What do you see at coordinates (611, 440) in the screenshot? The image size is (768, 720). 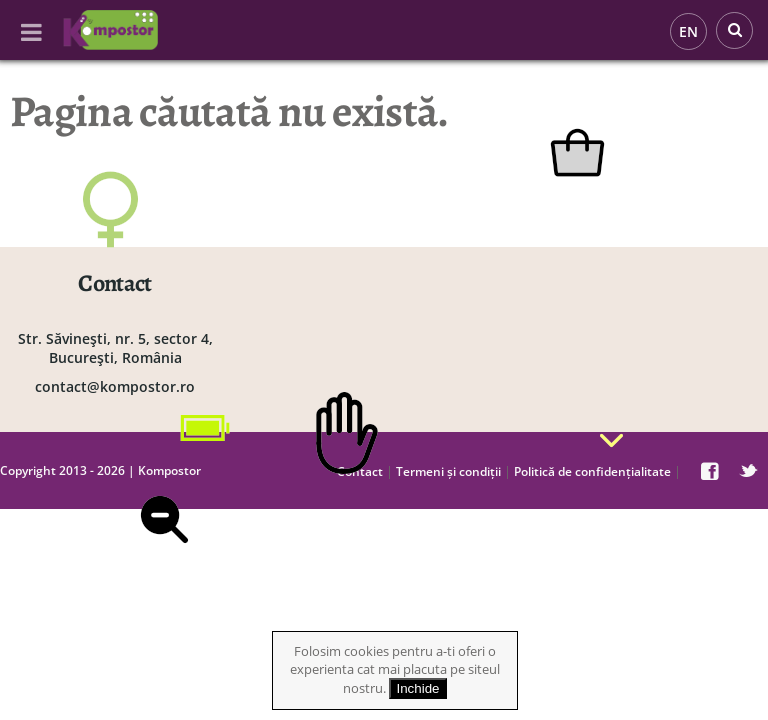 I see `expand a dropdown menu or section` at bounding box center [611, 440].